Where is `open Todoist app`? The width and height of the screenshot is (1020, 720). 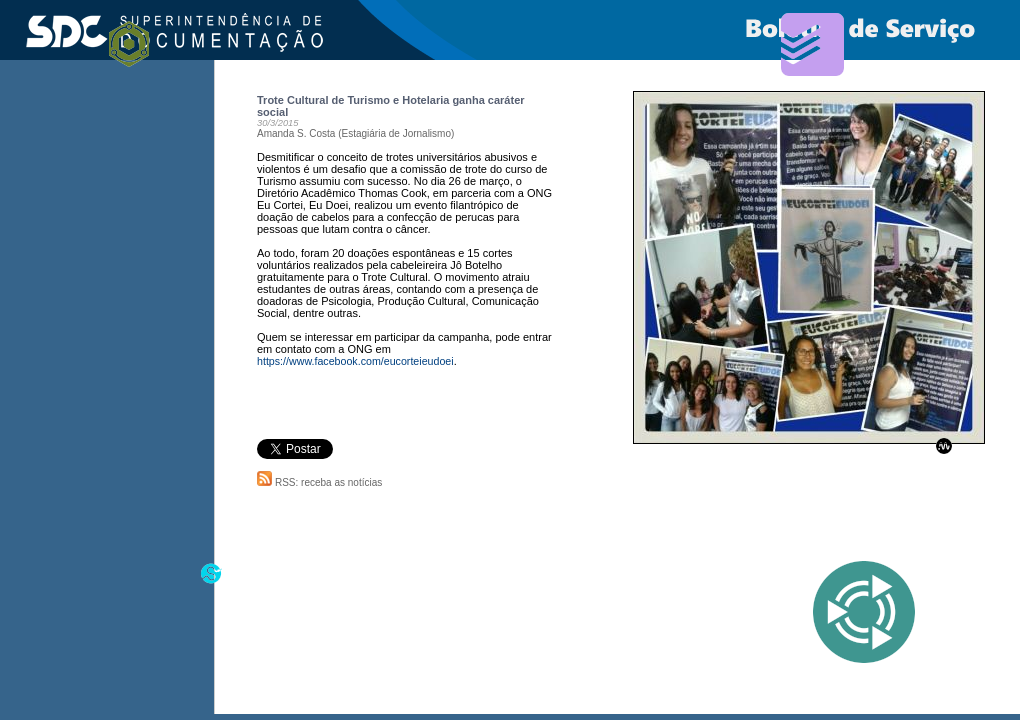
open Todoist app is located at coordinates (812, 44).